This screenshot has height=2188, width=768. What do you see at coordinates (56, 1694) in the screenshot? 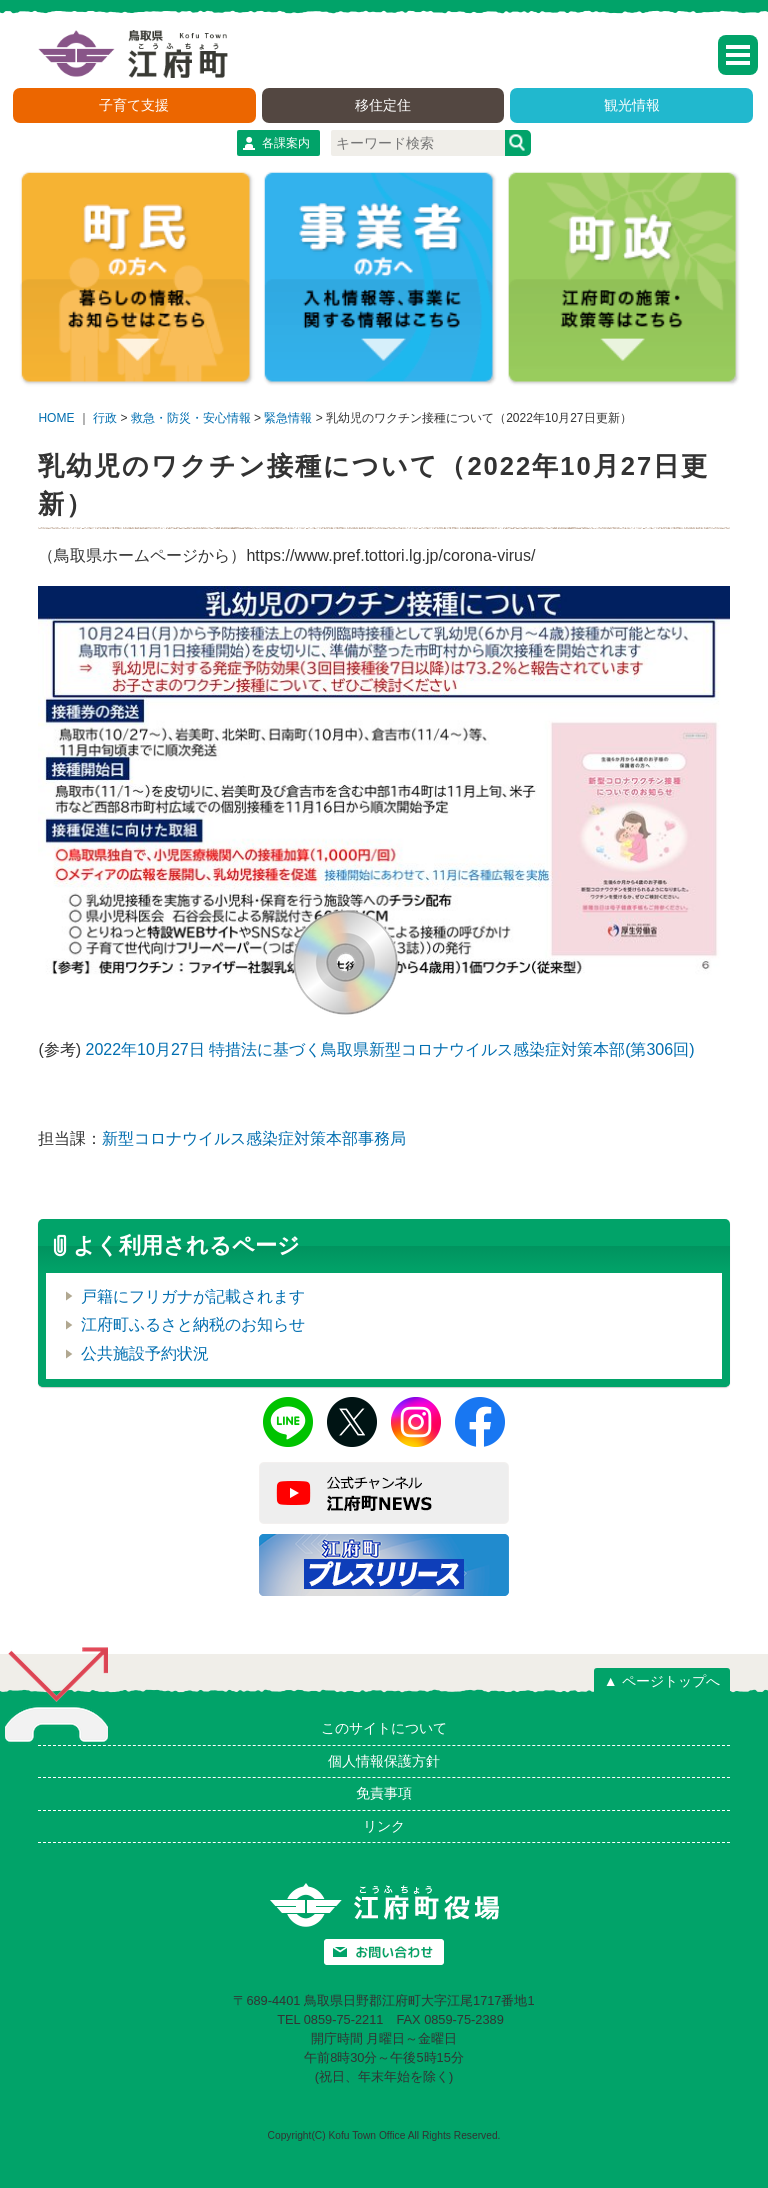
I see `indicates a missed incoming call` at bounding box center [56, 1694].